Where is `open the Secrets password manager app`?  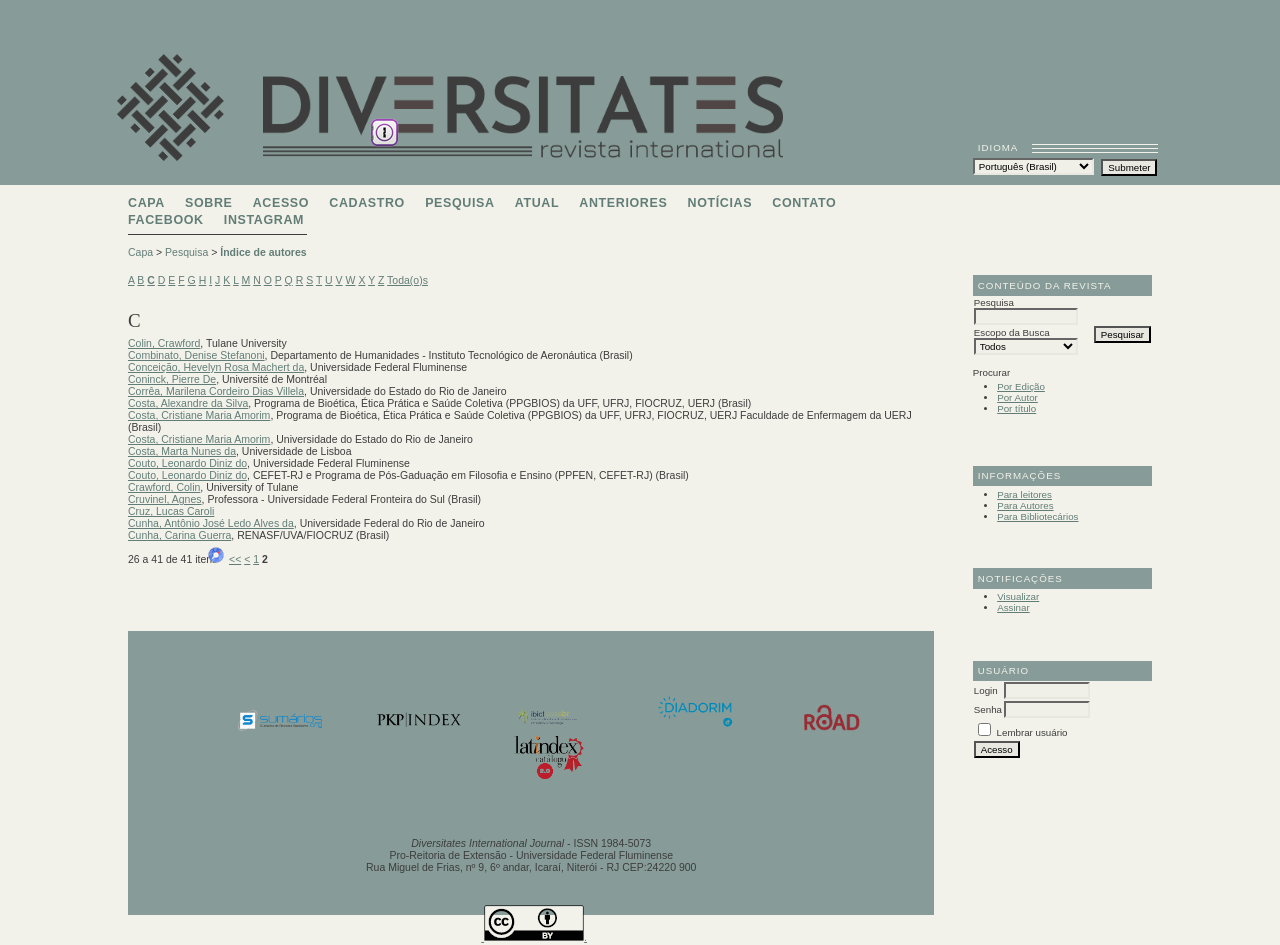 open the Secrets password manager app is located at coordinates (384, 132).